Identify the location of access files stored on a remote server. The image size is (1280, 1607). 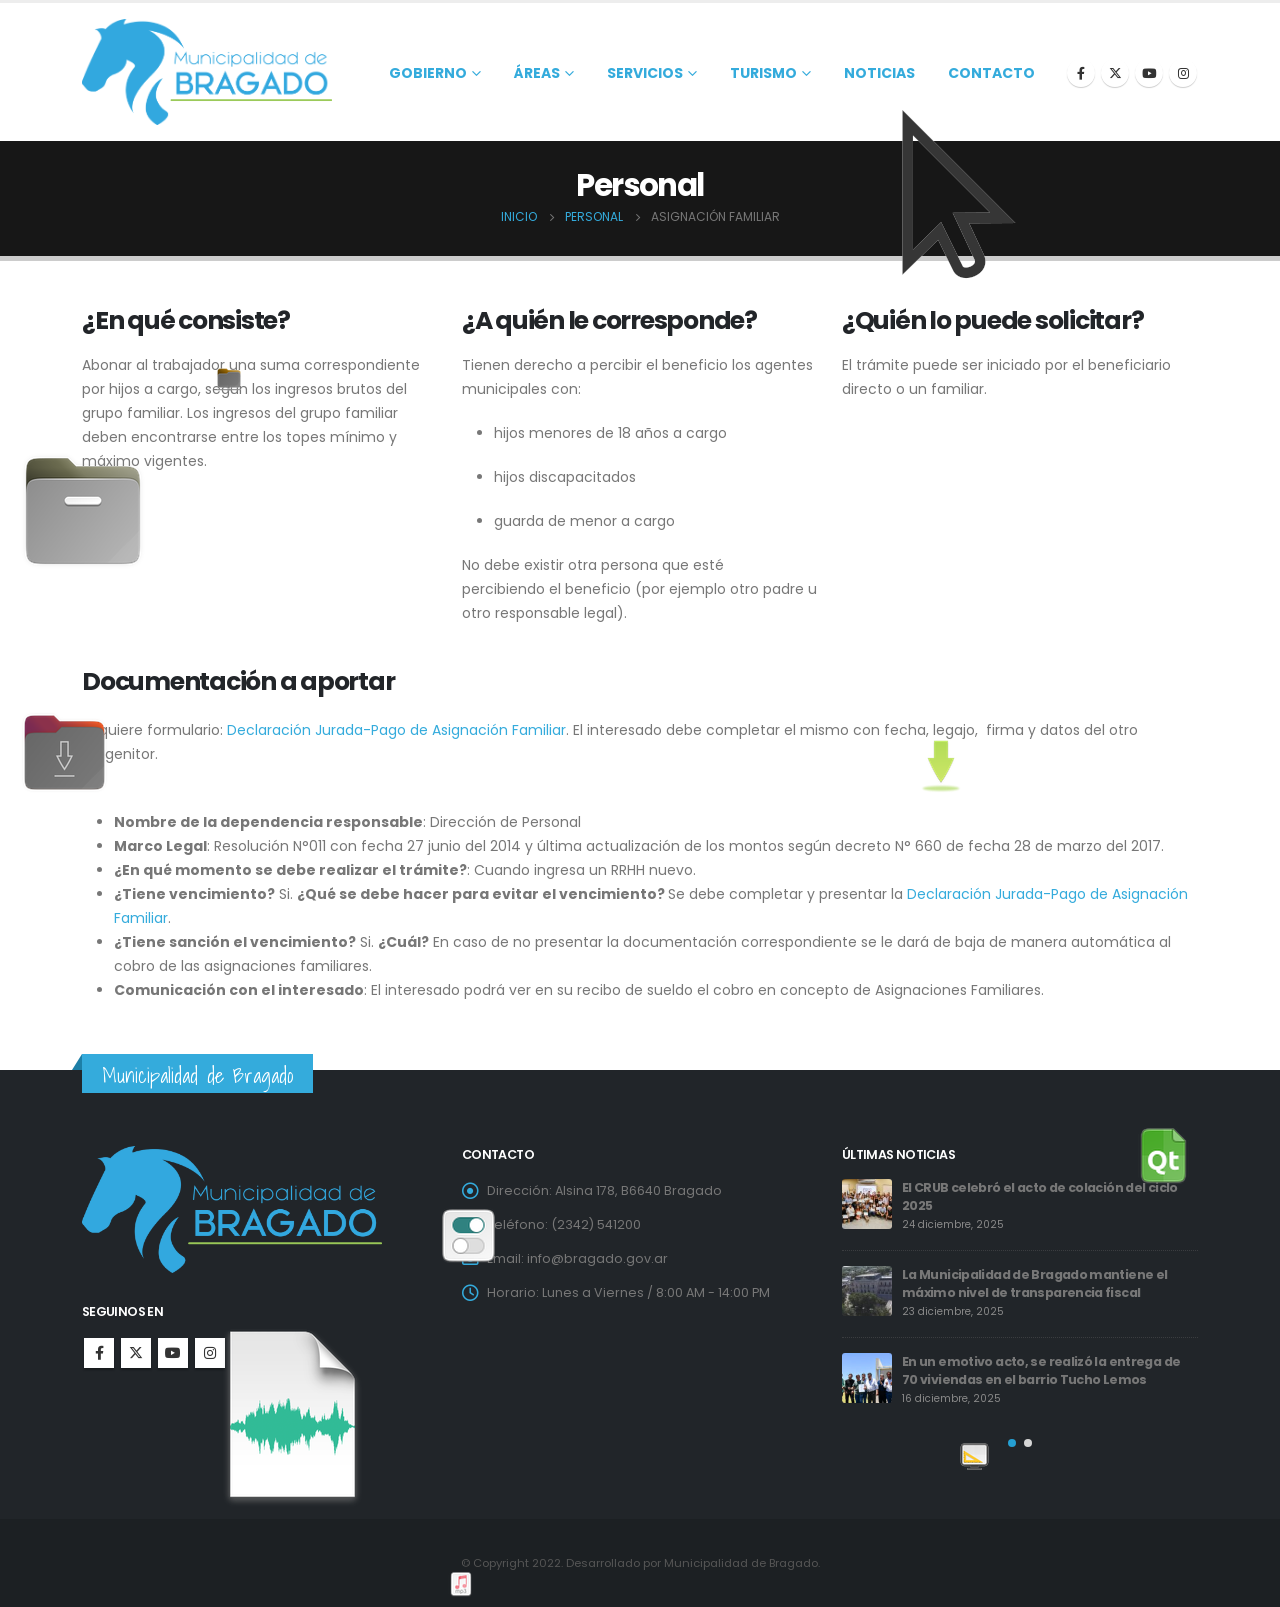
(229, 379).